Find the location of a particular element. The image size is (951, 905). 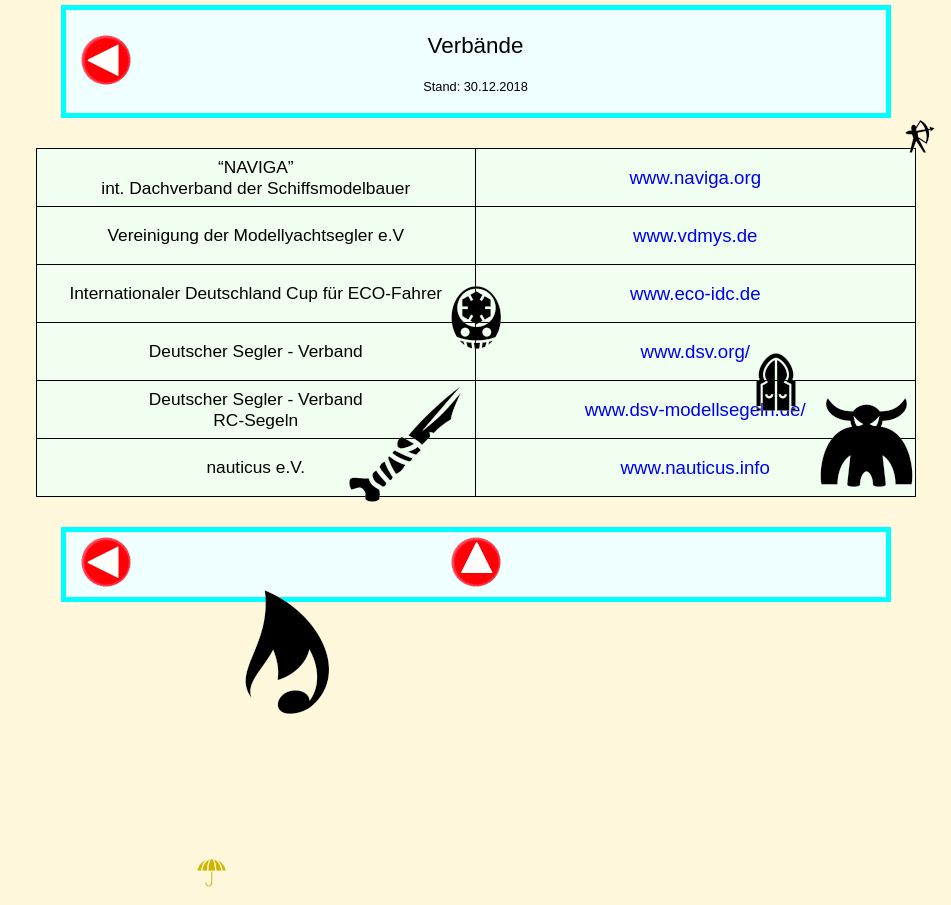

enter a palace or themed location is located at coordinates (776, 382).